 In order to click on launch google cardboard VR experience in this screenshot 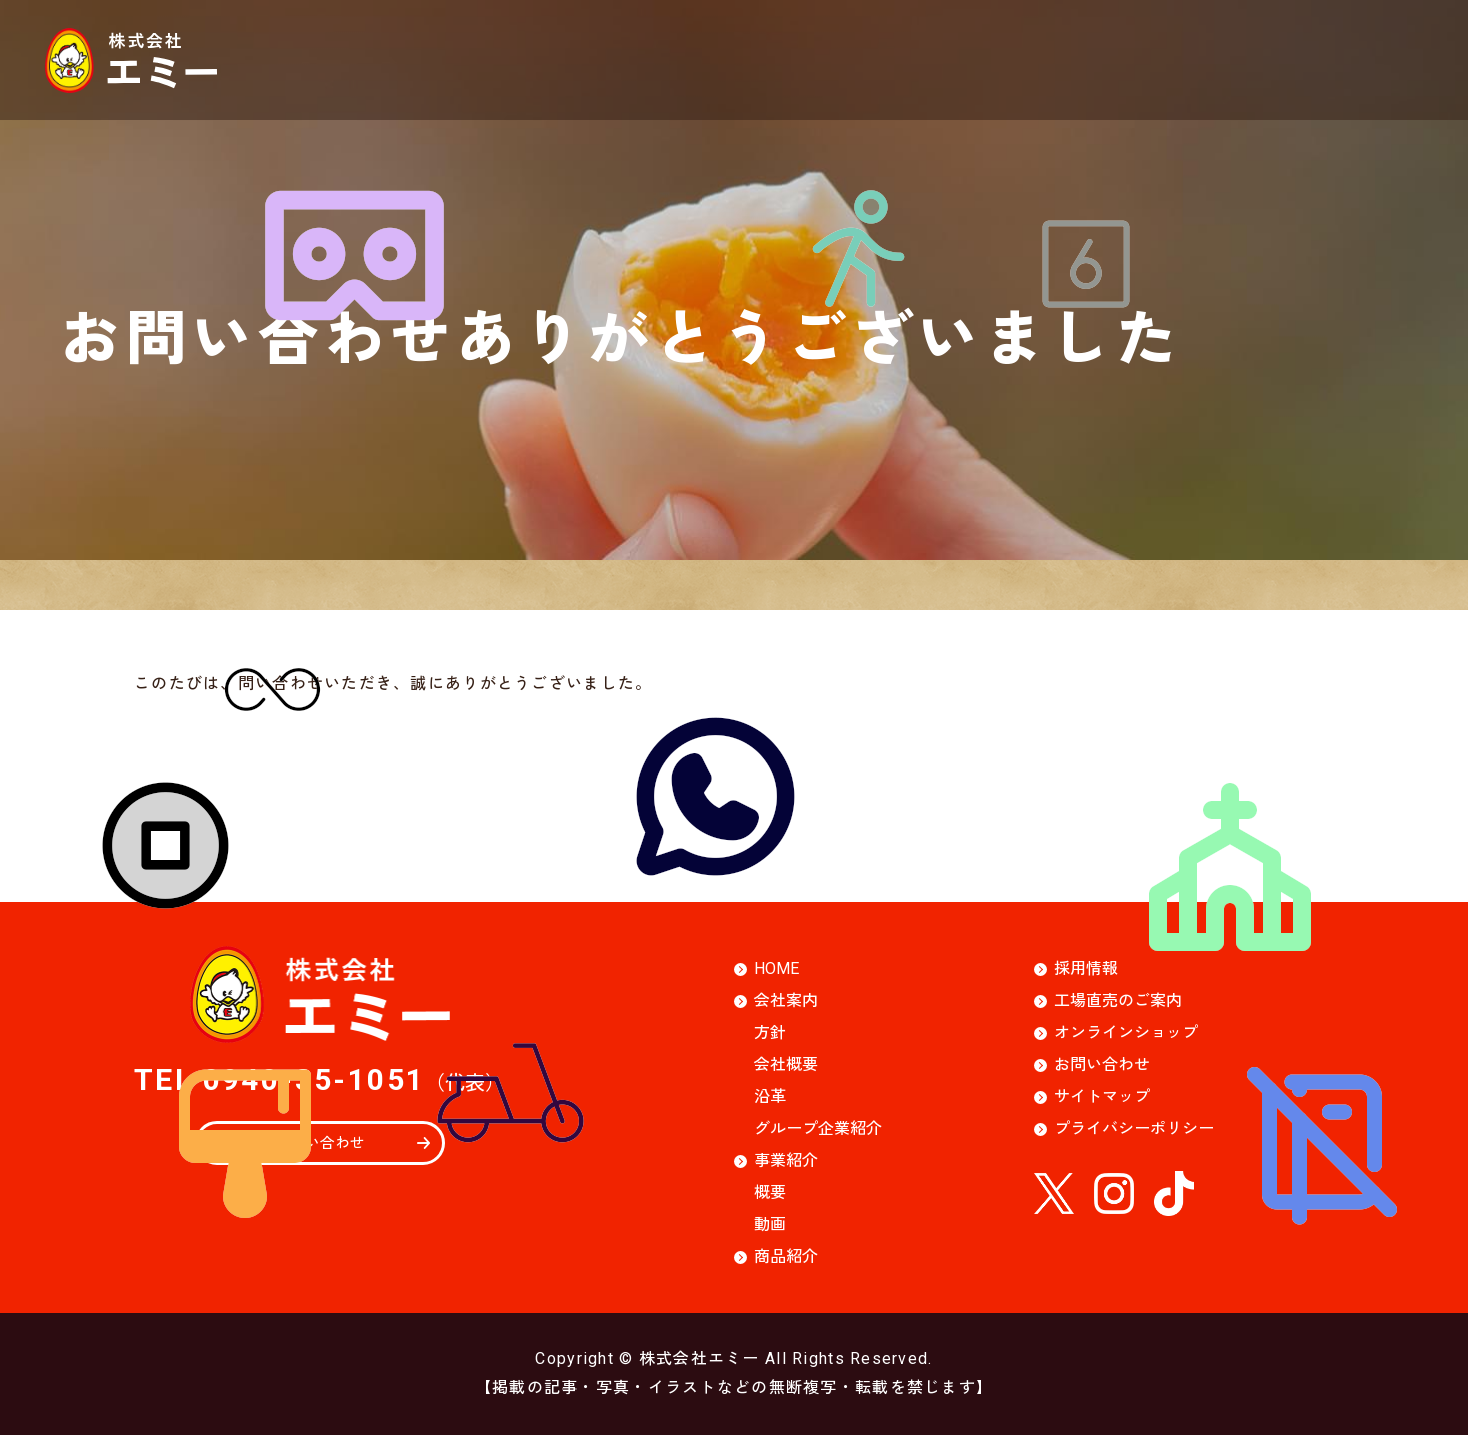, I will do `click(354, 255)`.